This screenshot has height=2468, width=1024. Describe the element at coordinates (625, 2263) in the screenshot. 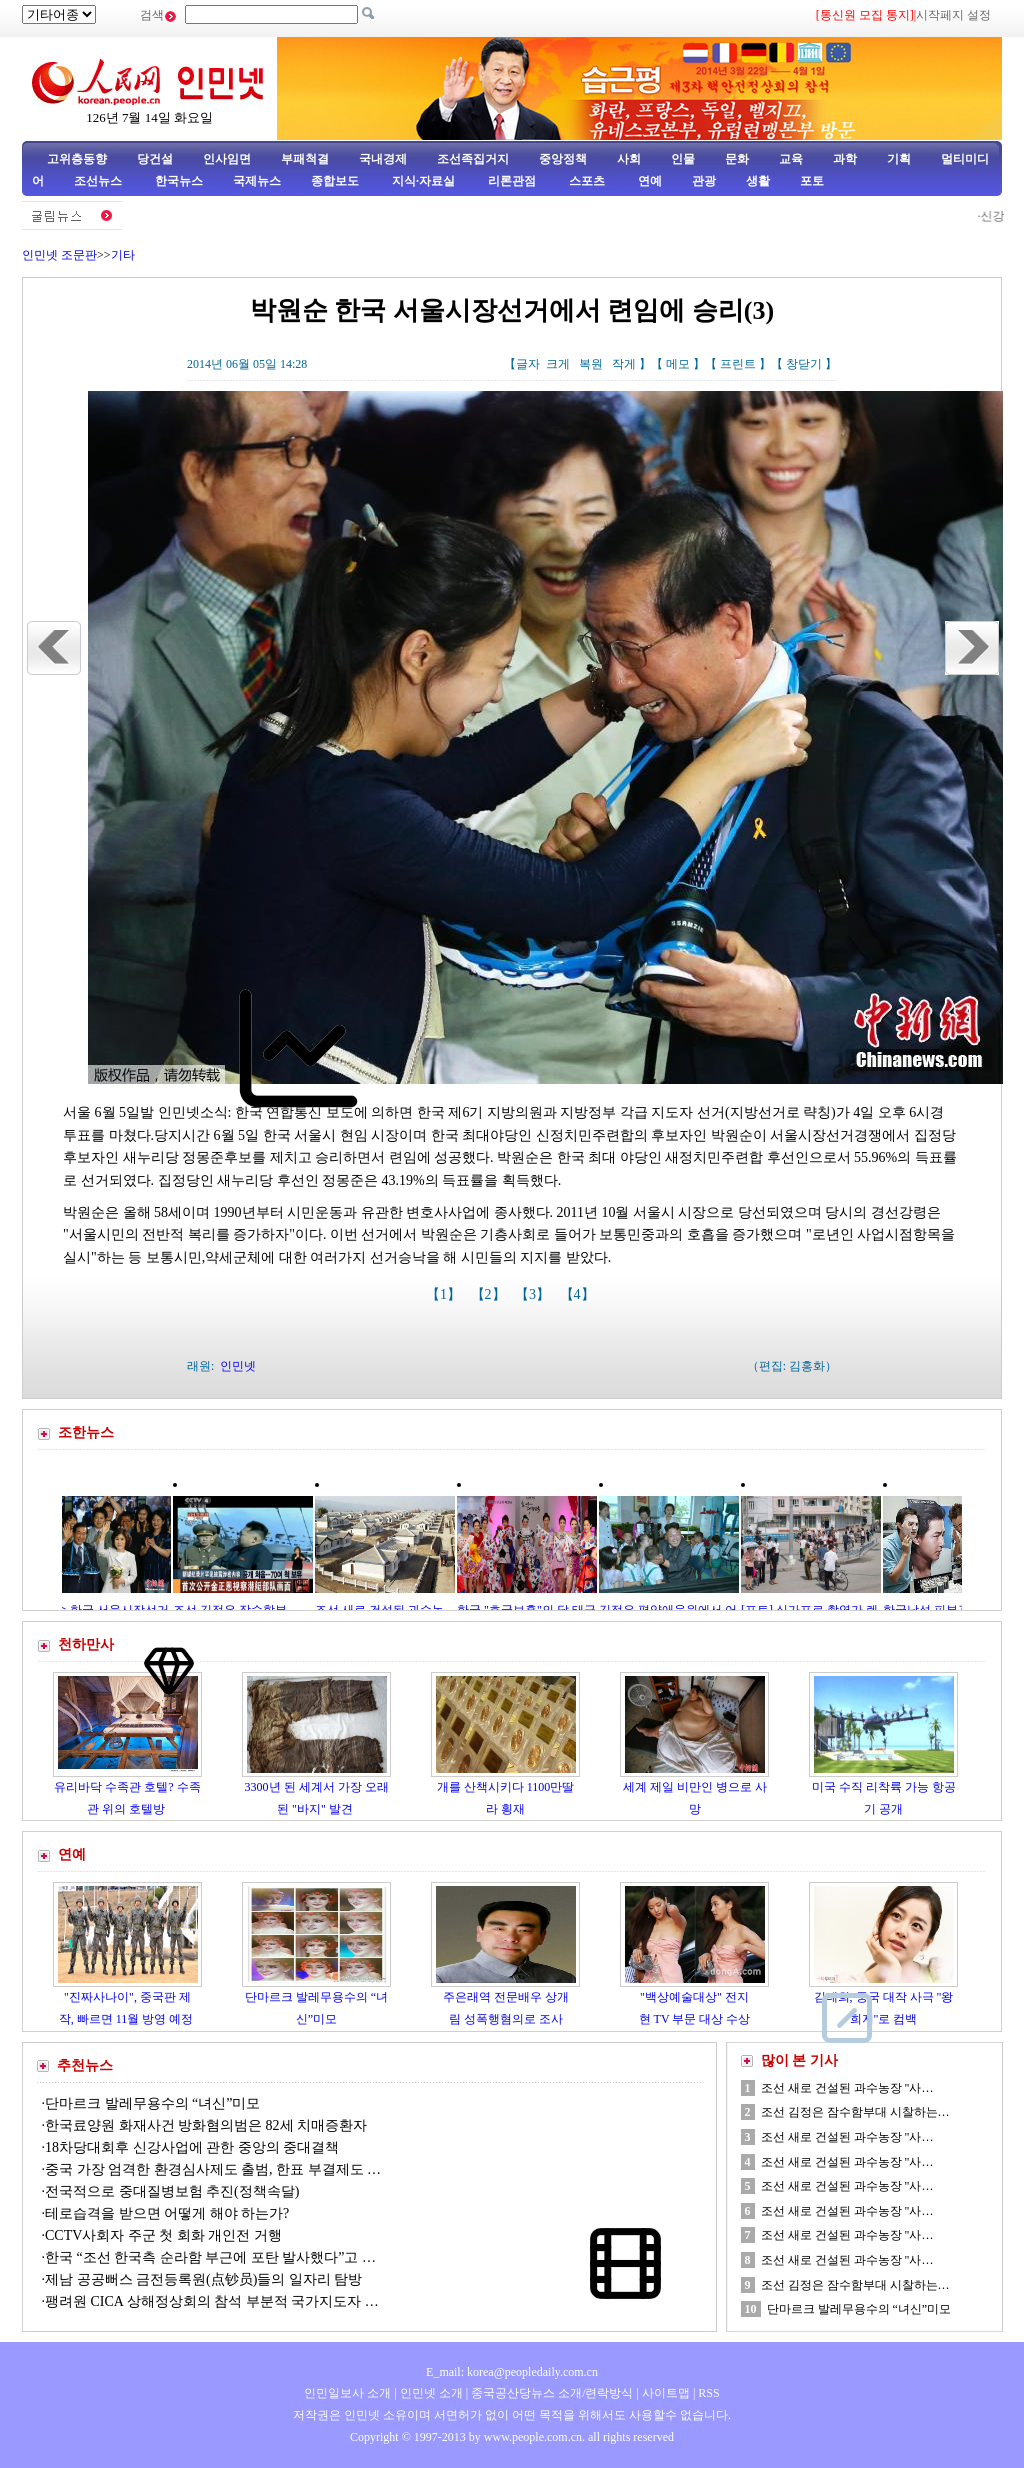

I see `access video or movie content` at that location.